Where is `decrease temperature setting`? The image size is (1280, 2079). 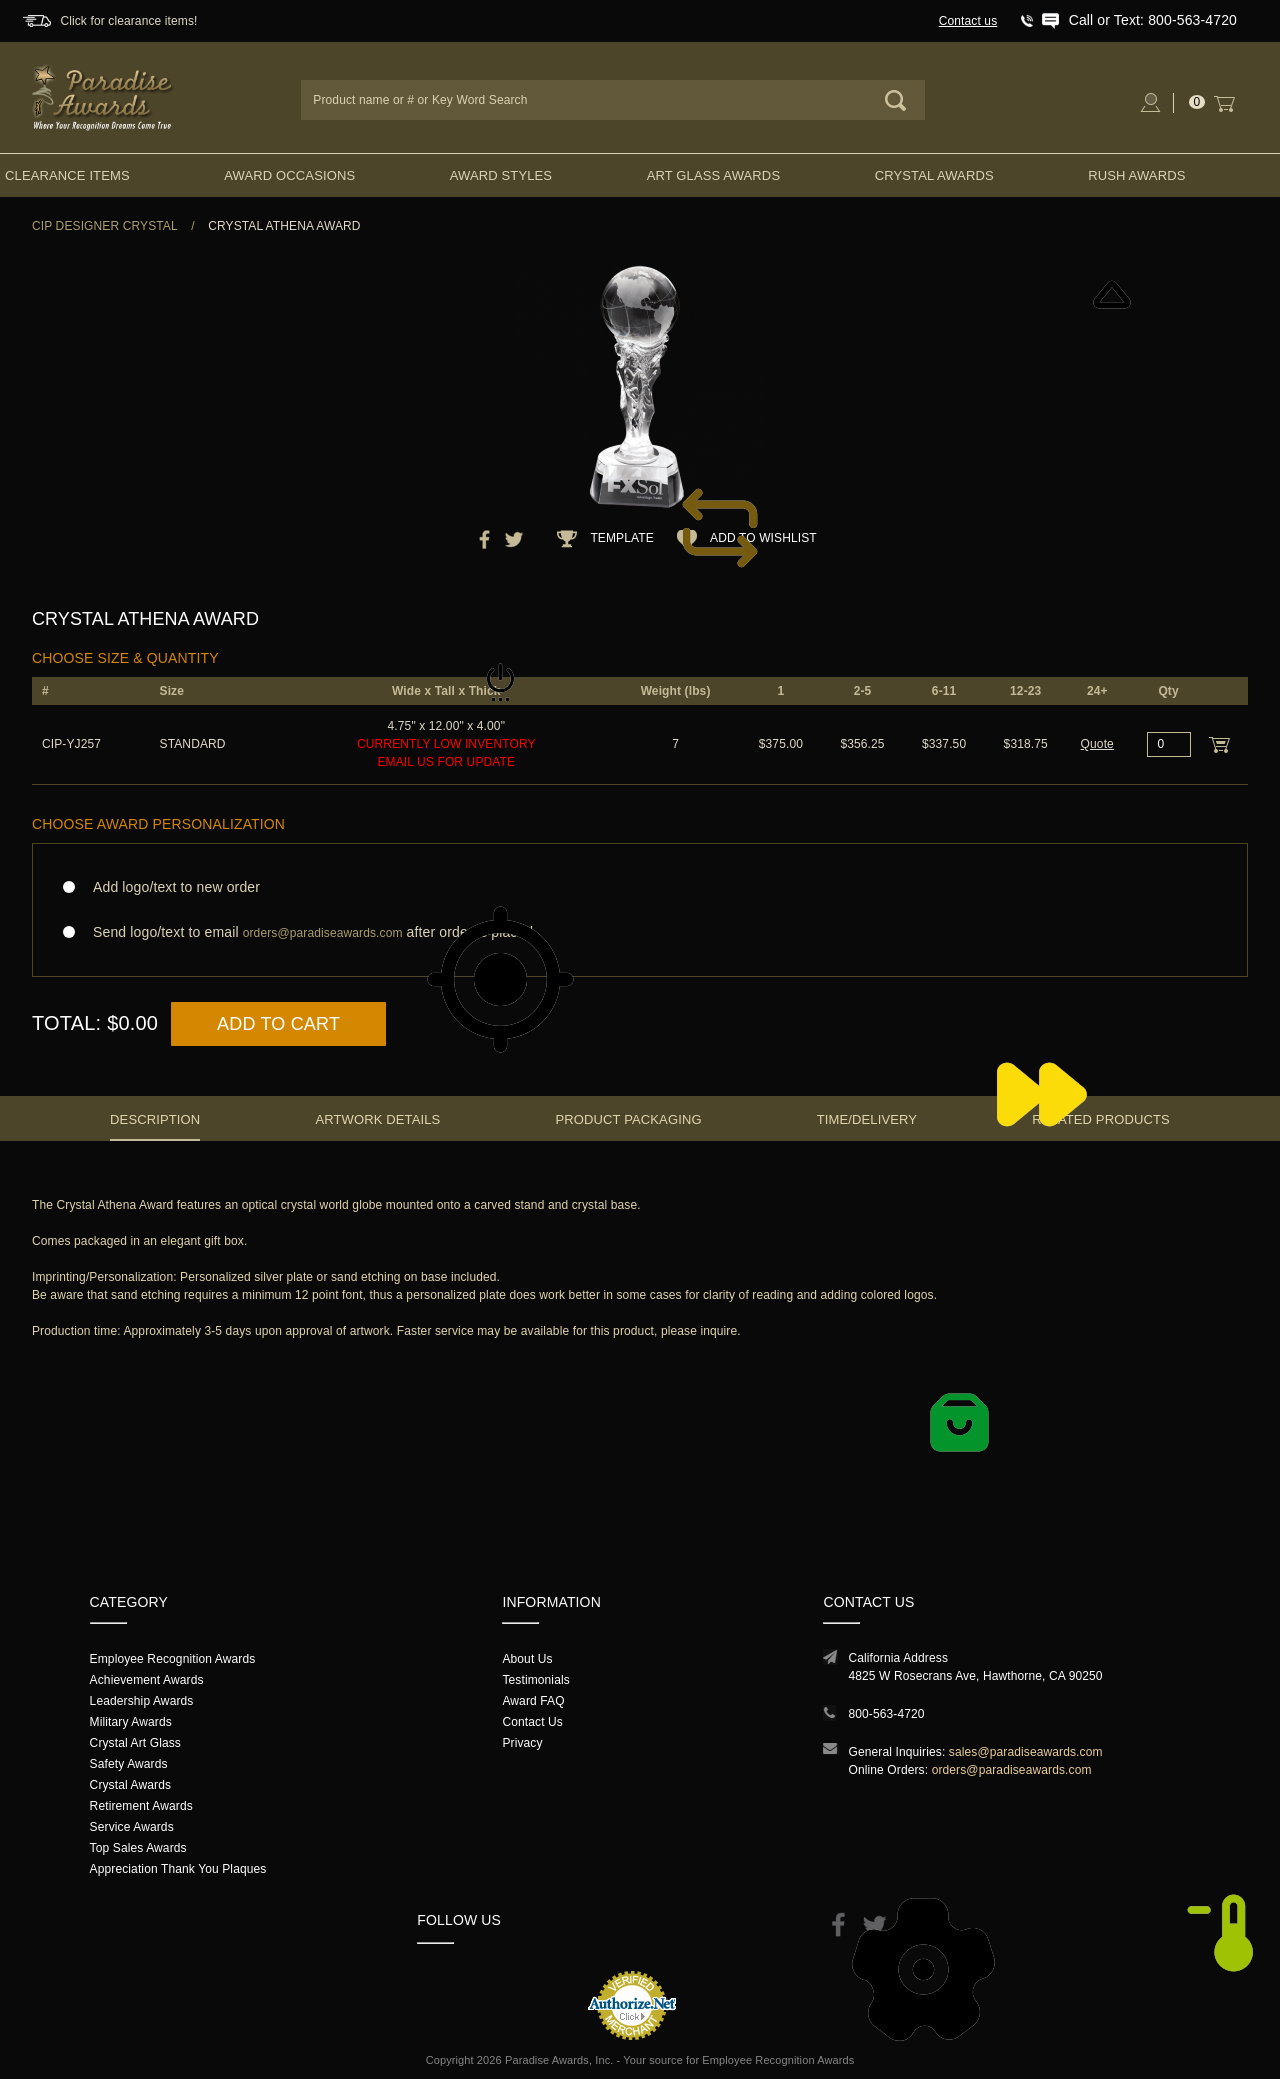
decrease temperature setting is located at coordinates (1226, 1933).